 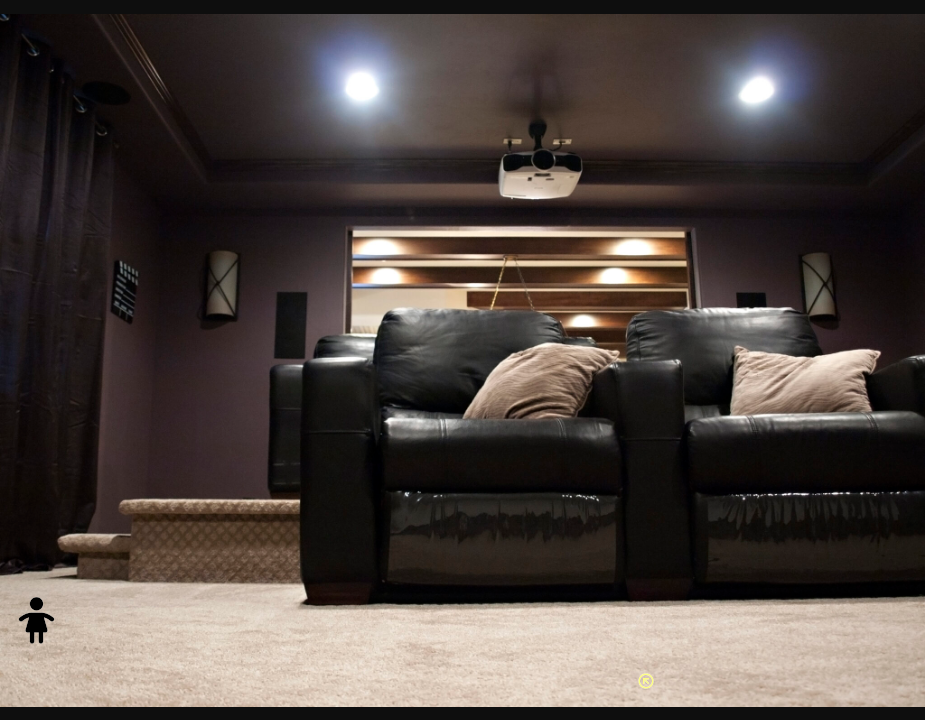 I want to click on navigate back to previous screen, so click(x=646, y=681).